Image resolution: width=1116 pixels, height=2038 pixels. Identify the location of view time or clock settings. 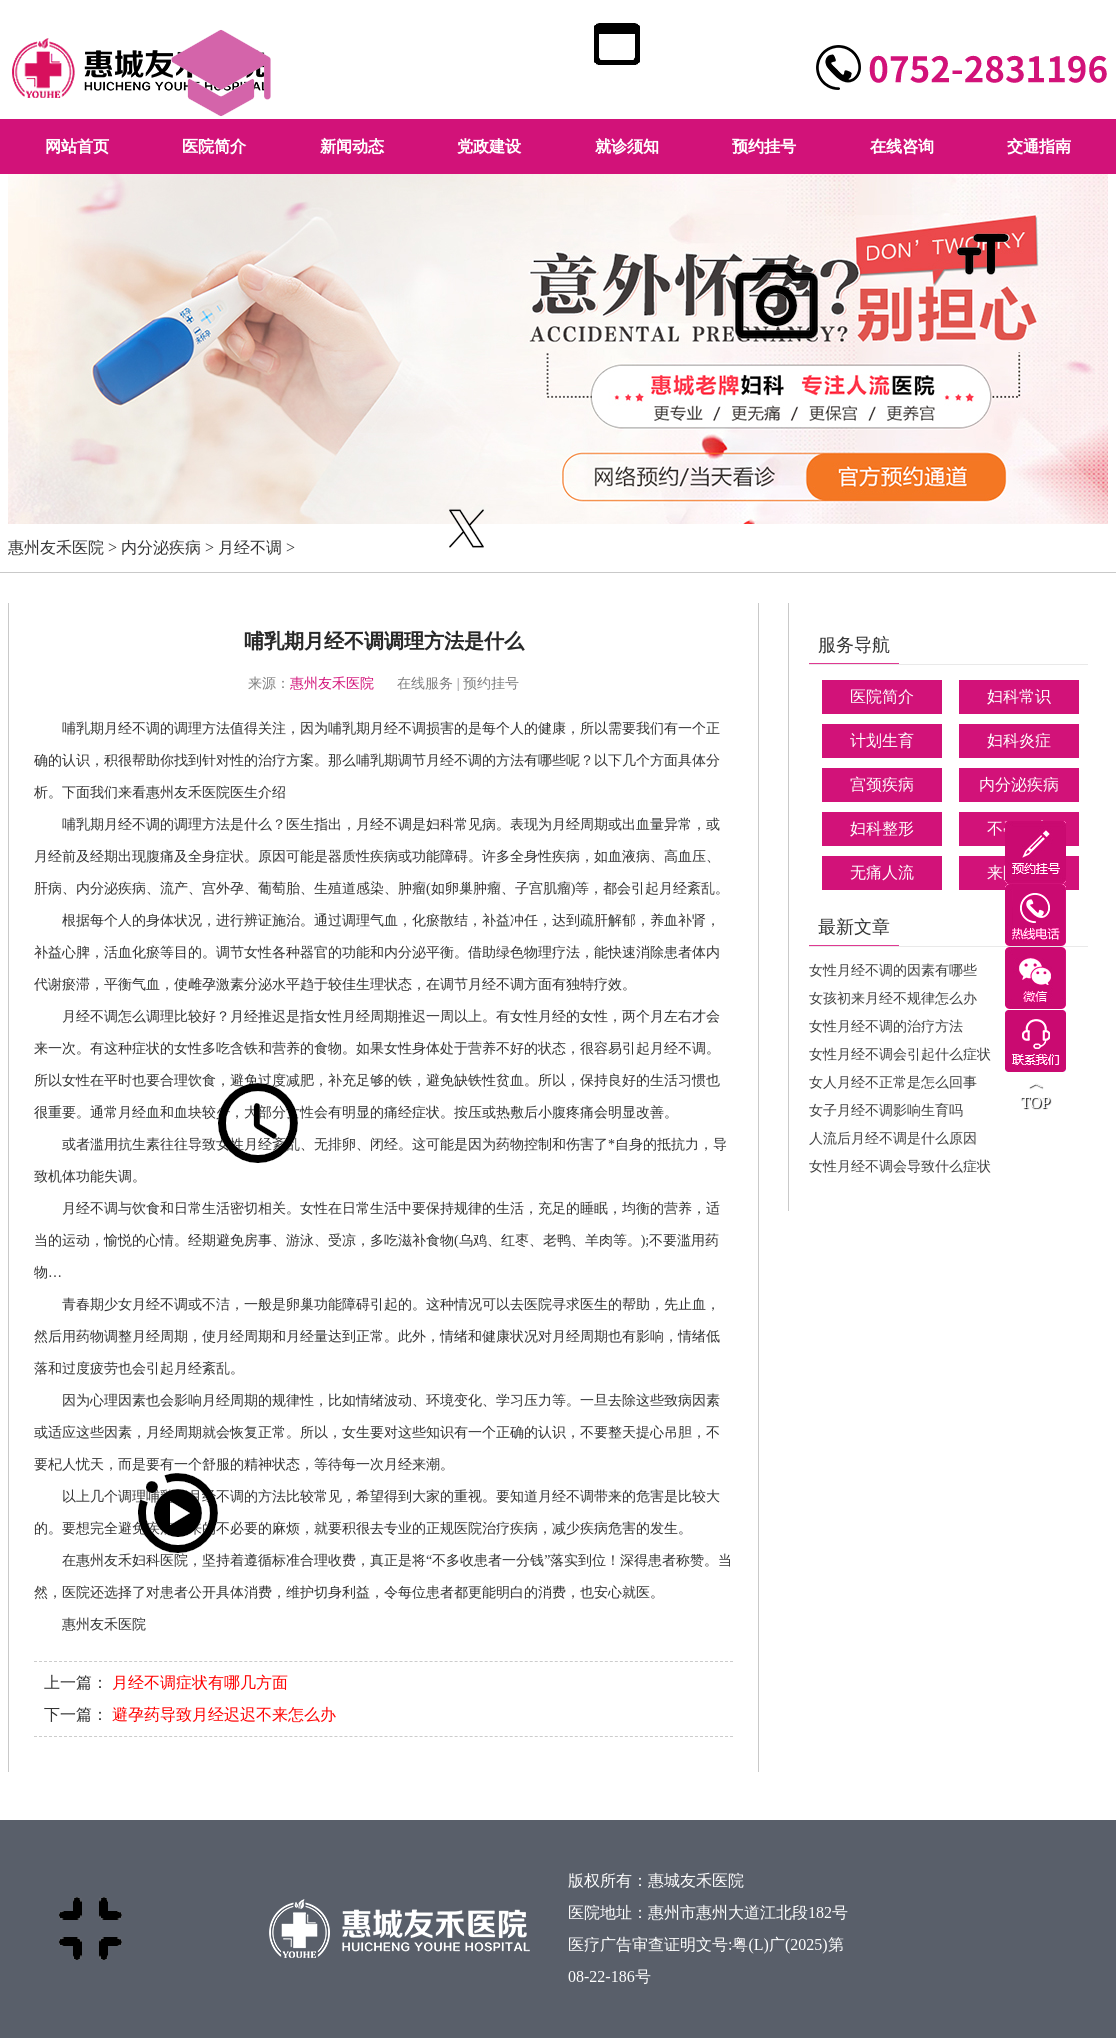
(258, 1123).